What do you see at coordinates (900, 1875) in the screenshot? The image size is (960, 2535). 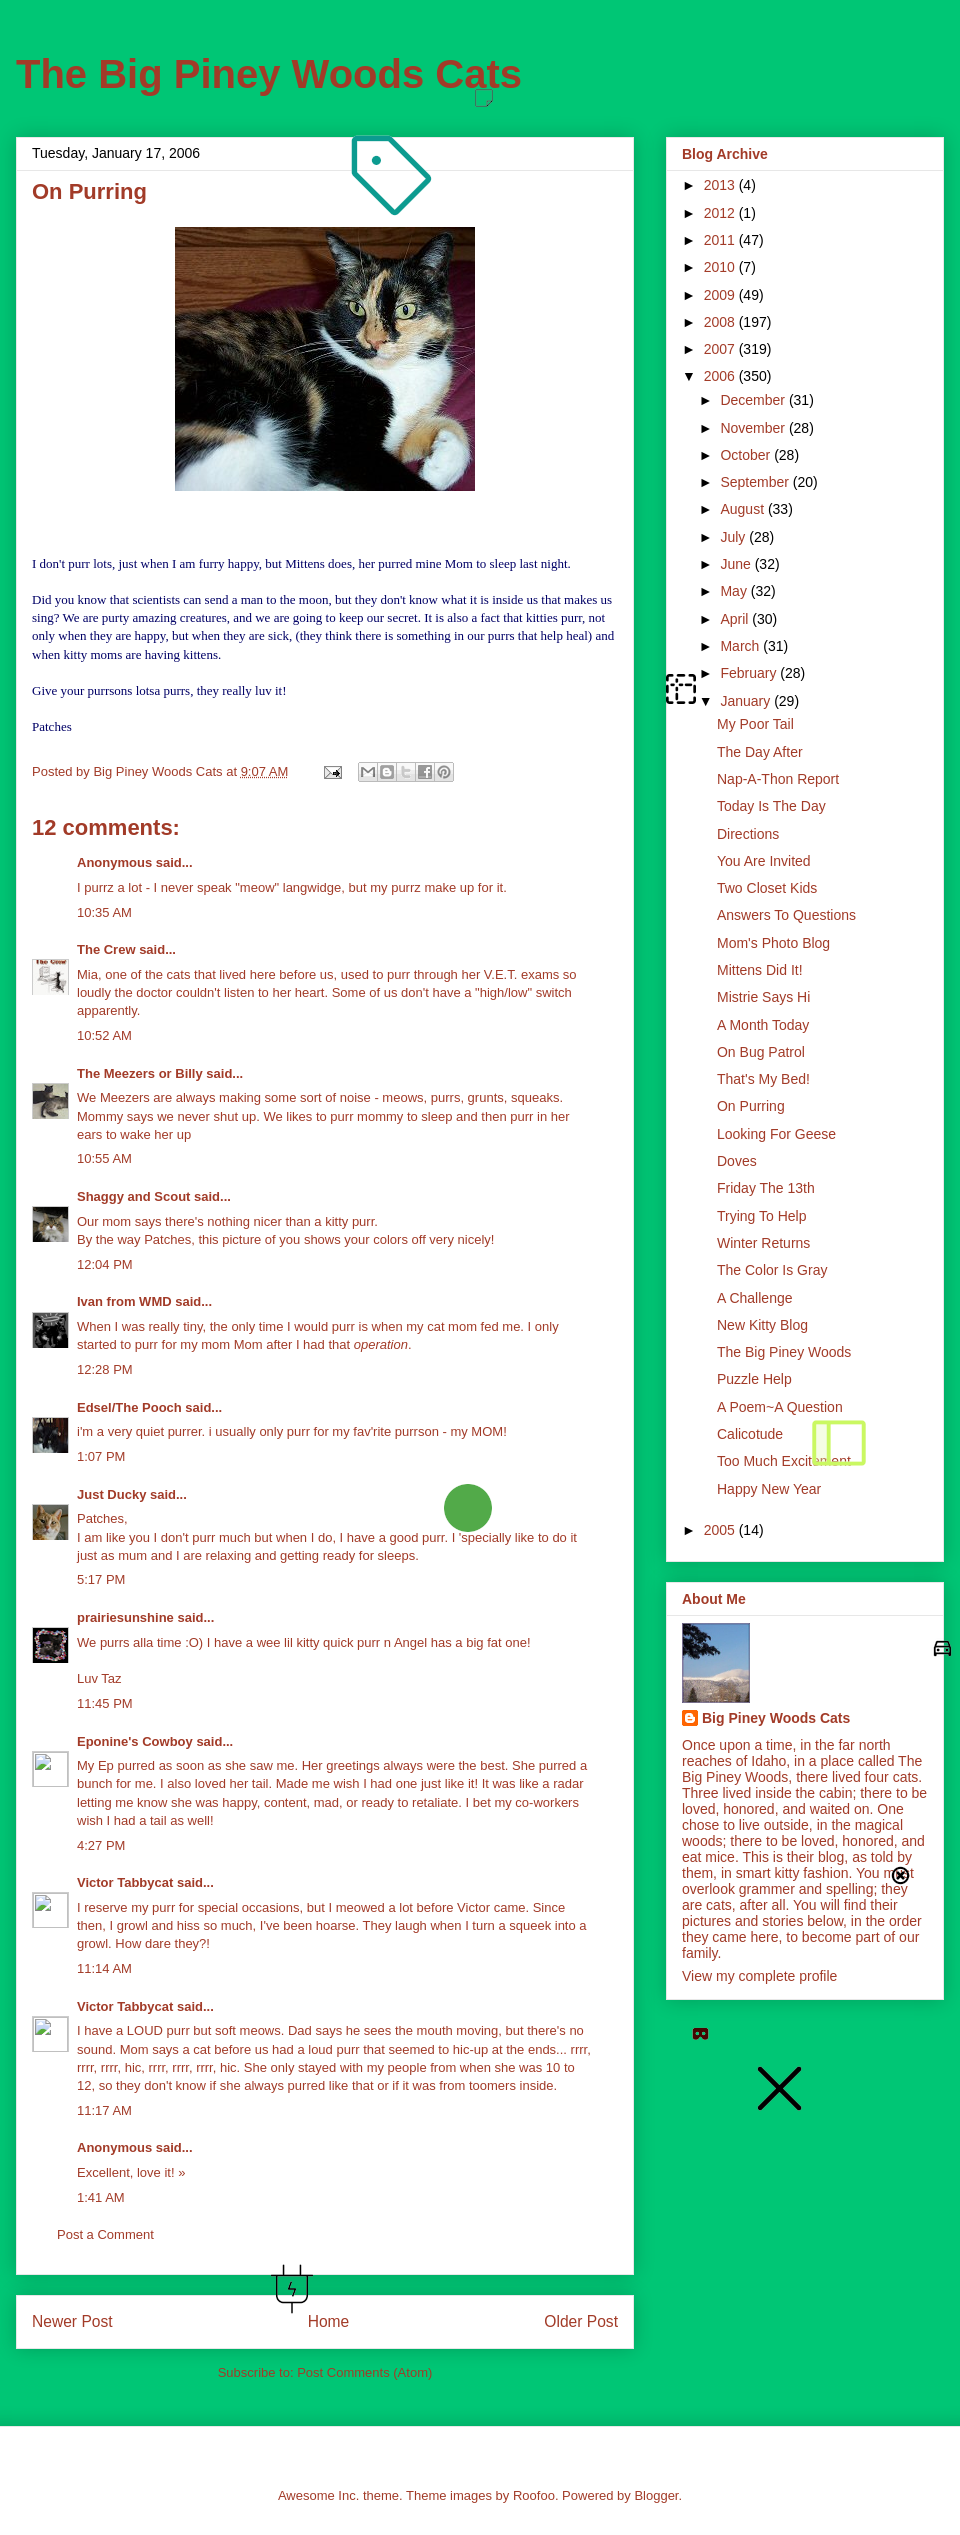 I see `indicates an error or failed operation` at bounding box center [900, 1875].